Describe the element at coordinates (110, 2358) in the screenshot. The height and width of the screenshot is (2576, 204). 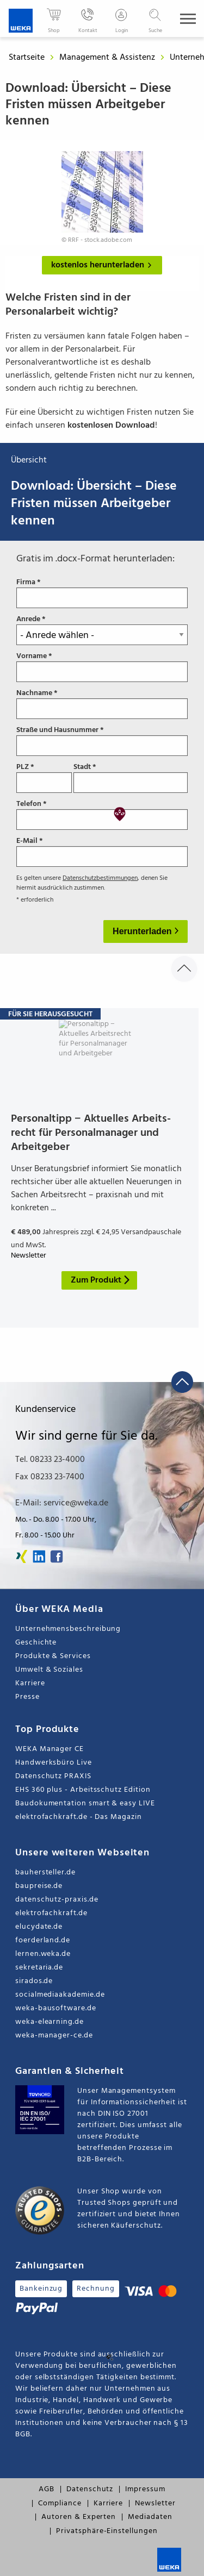
I see `use holy water item in game` at that location.